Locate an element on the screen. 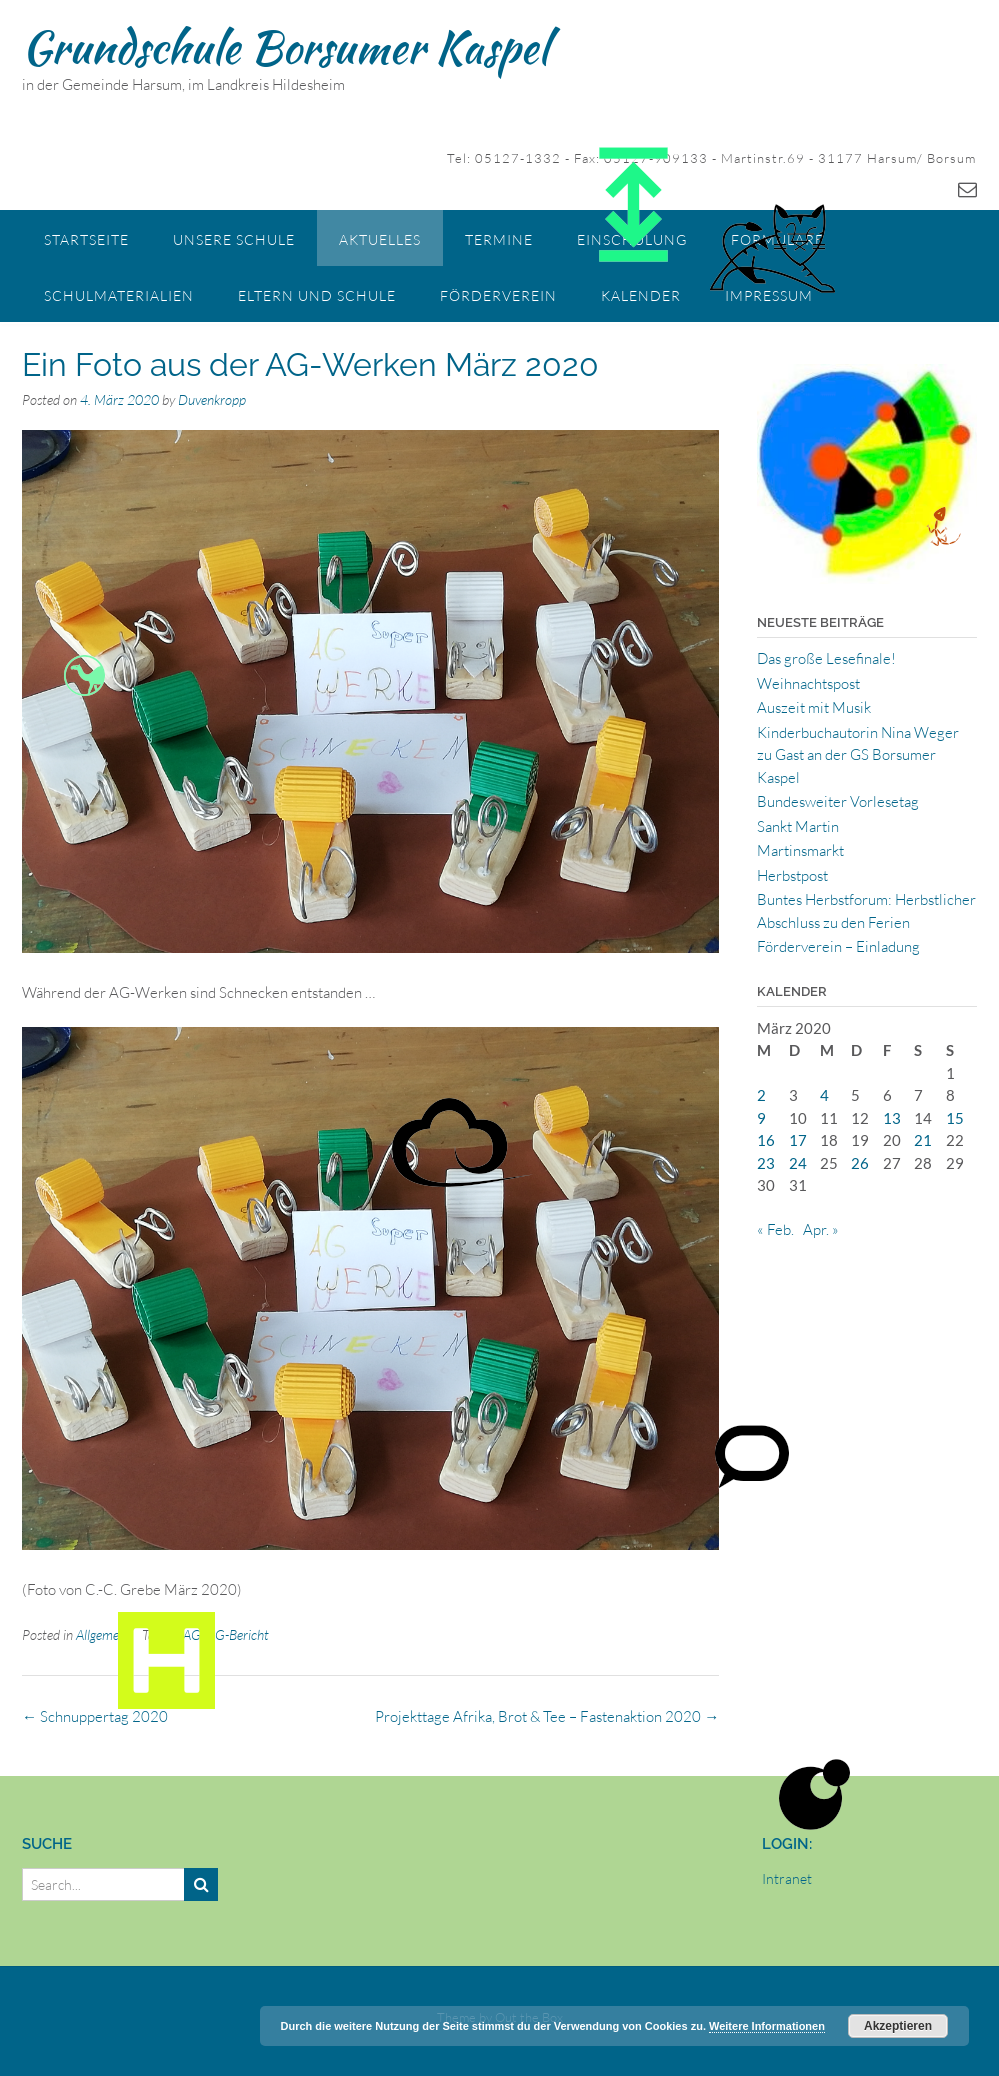  ethers.js library branding or documentation link is located at coordinates (462, 1142).